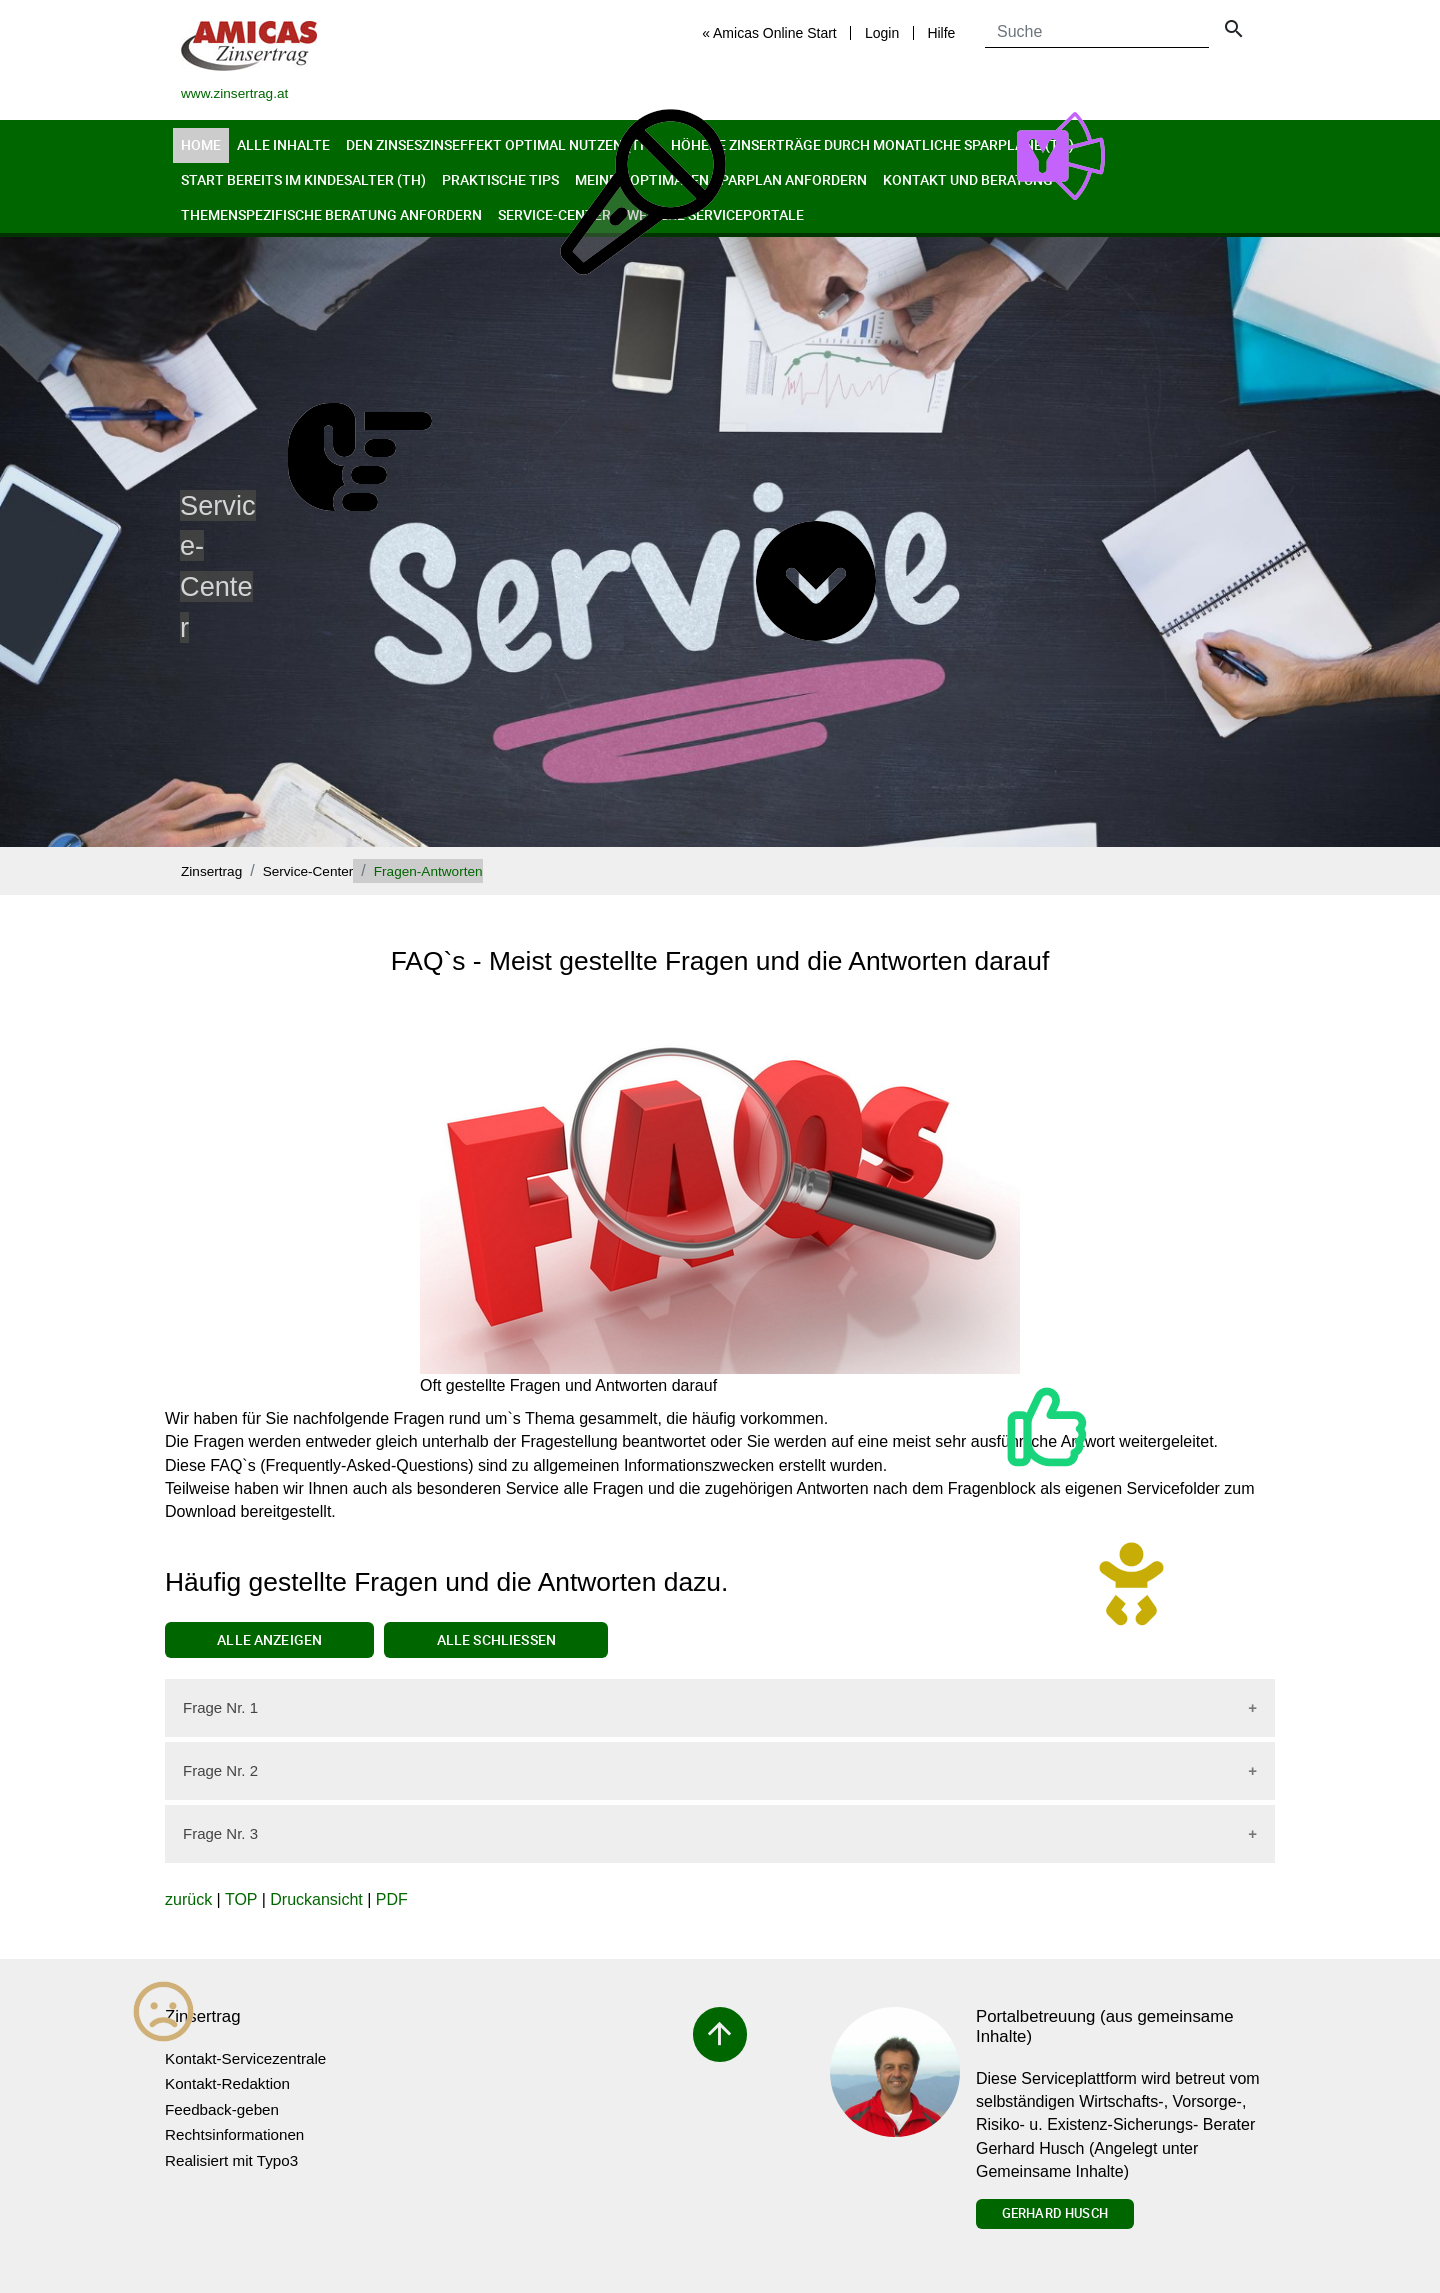 This screenshot has width=1440, height=2293. Describe the element at coordinates (360, 457) in the screenshot. I see `indicates next step or continue forward` at that location.